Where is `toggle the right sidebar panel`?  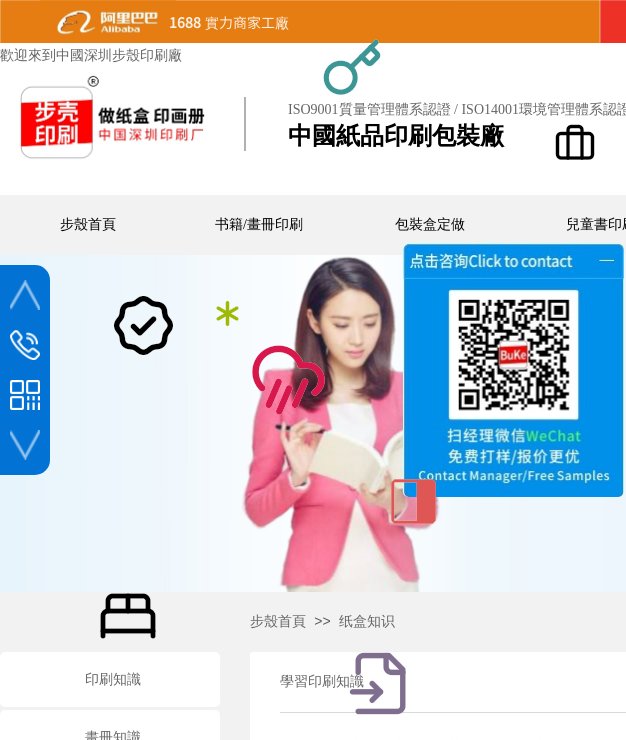
toggle the right sidebar panel is located at coordinates (413, 501).